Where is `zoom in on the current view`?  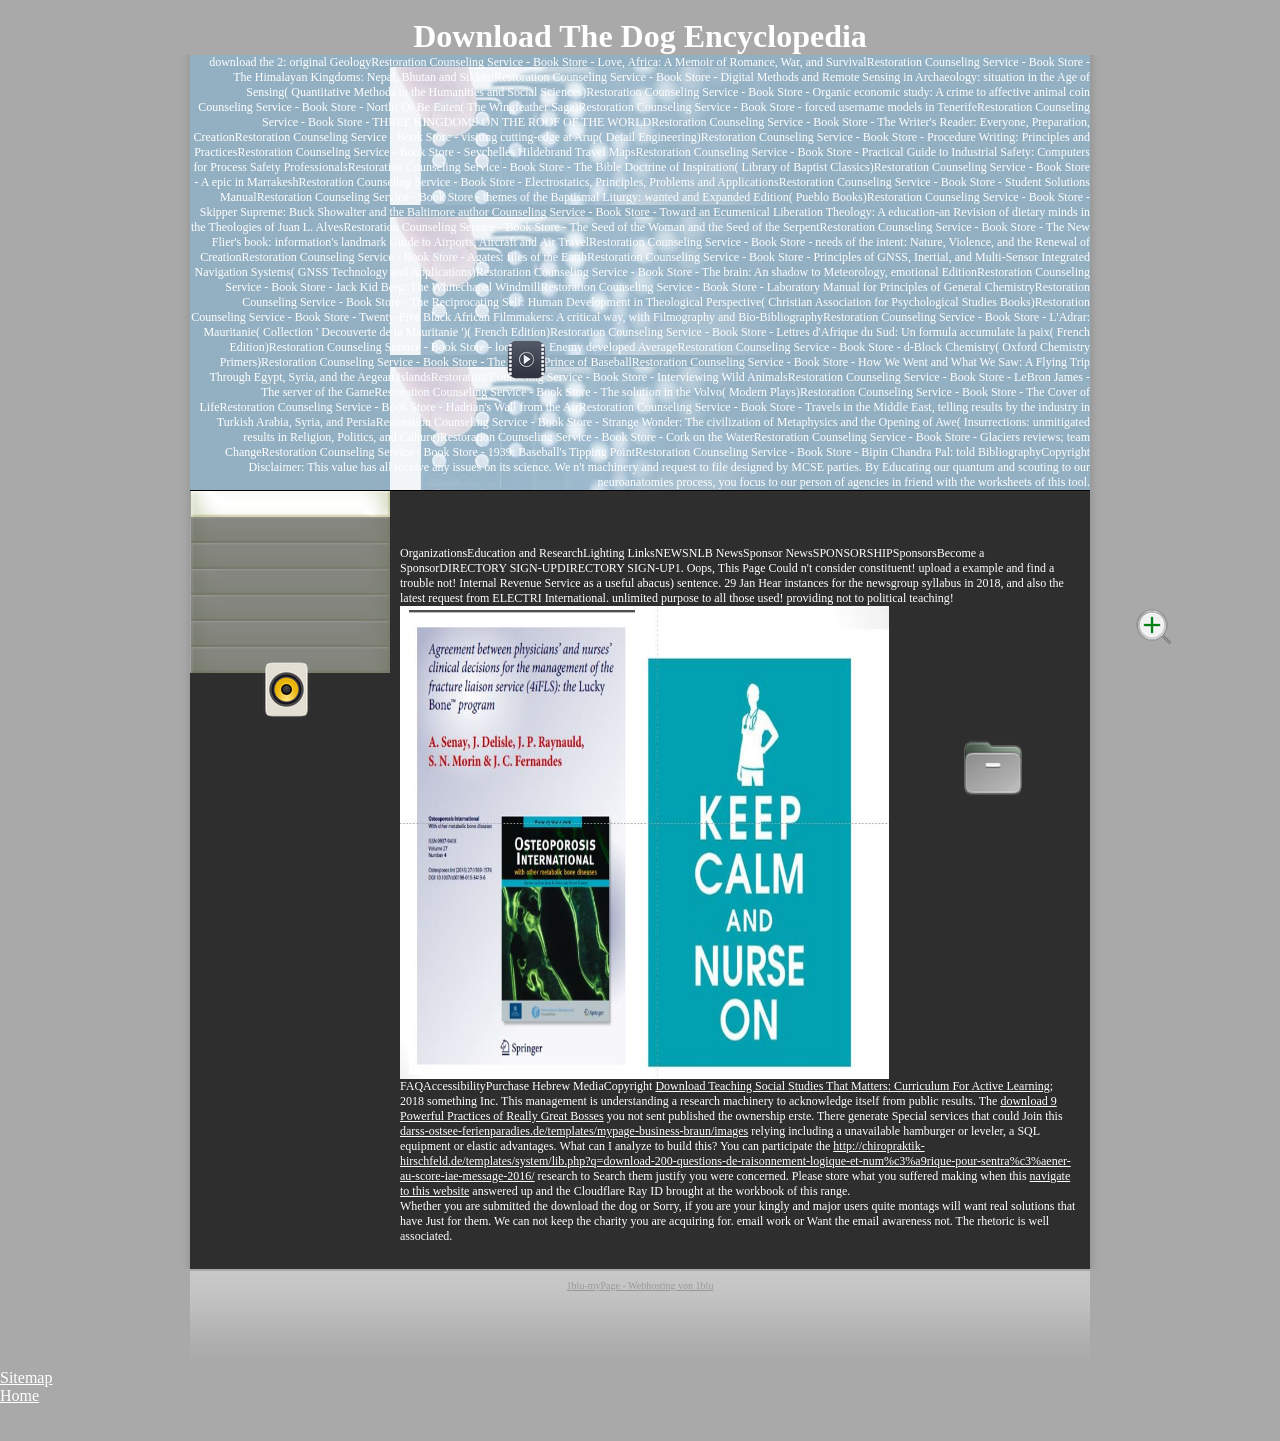
zoom in on the current view is located at coordinates (1154, 627).